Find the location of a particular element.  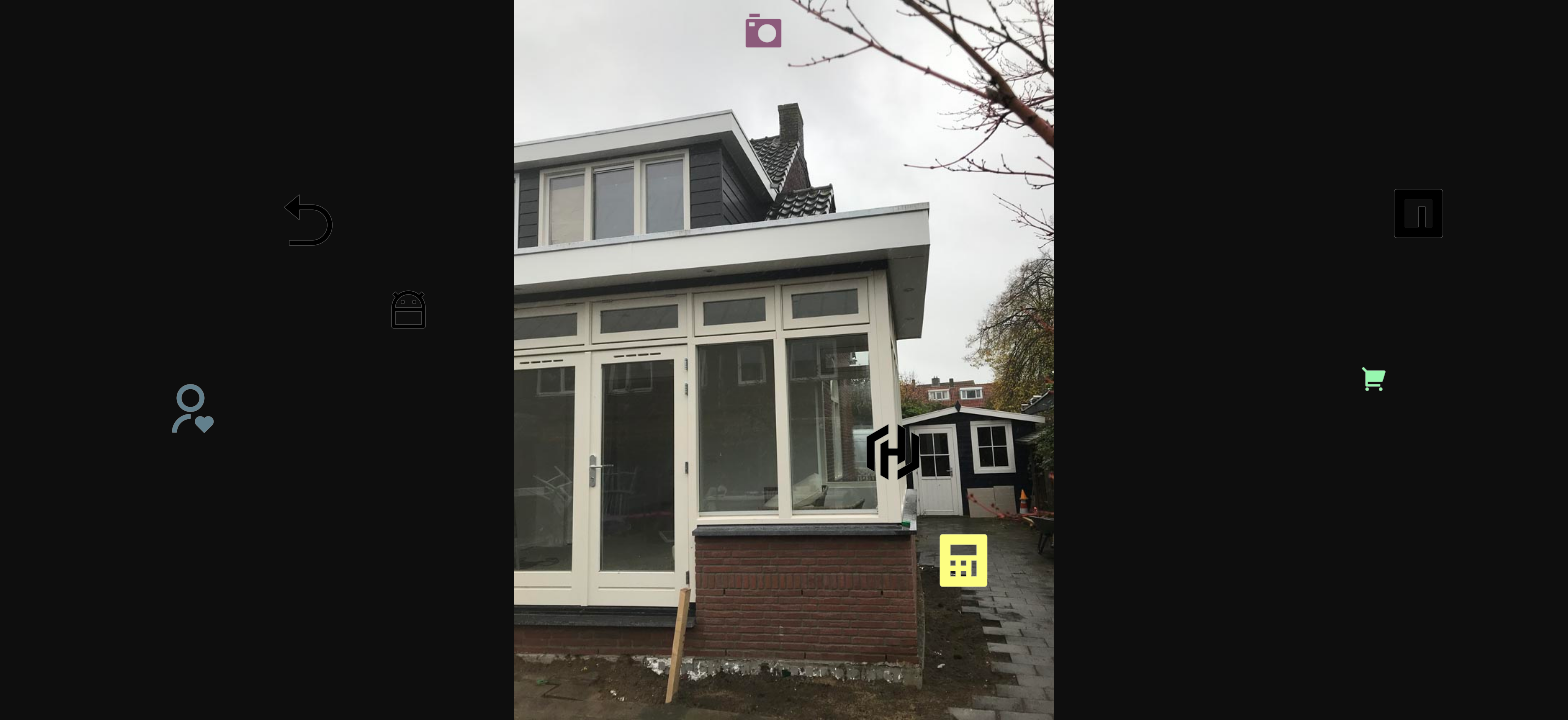

HashiCorp company logo is located at coordinates (893, 452).